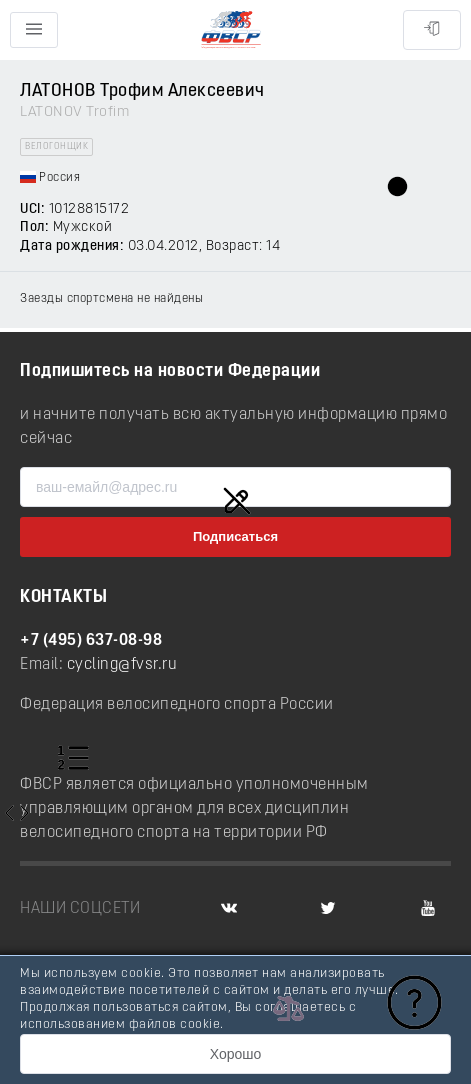  What do you see at coordinates (237, 501) in the screenshot?
I see `editing is disabled` at bounding box center [237, 501].